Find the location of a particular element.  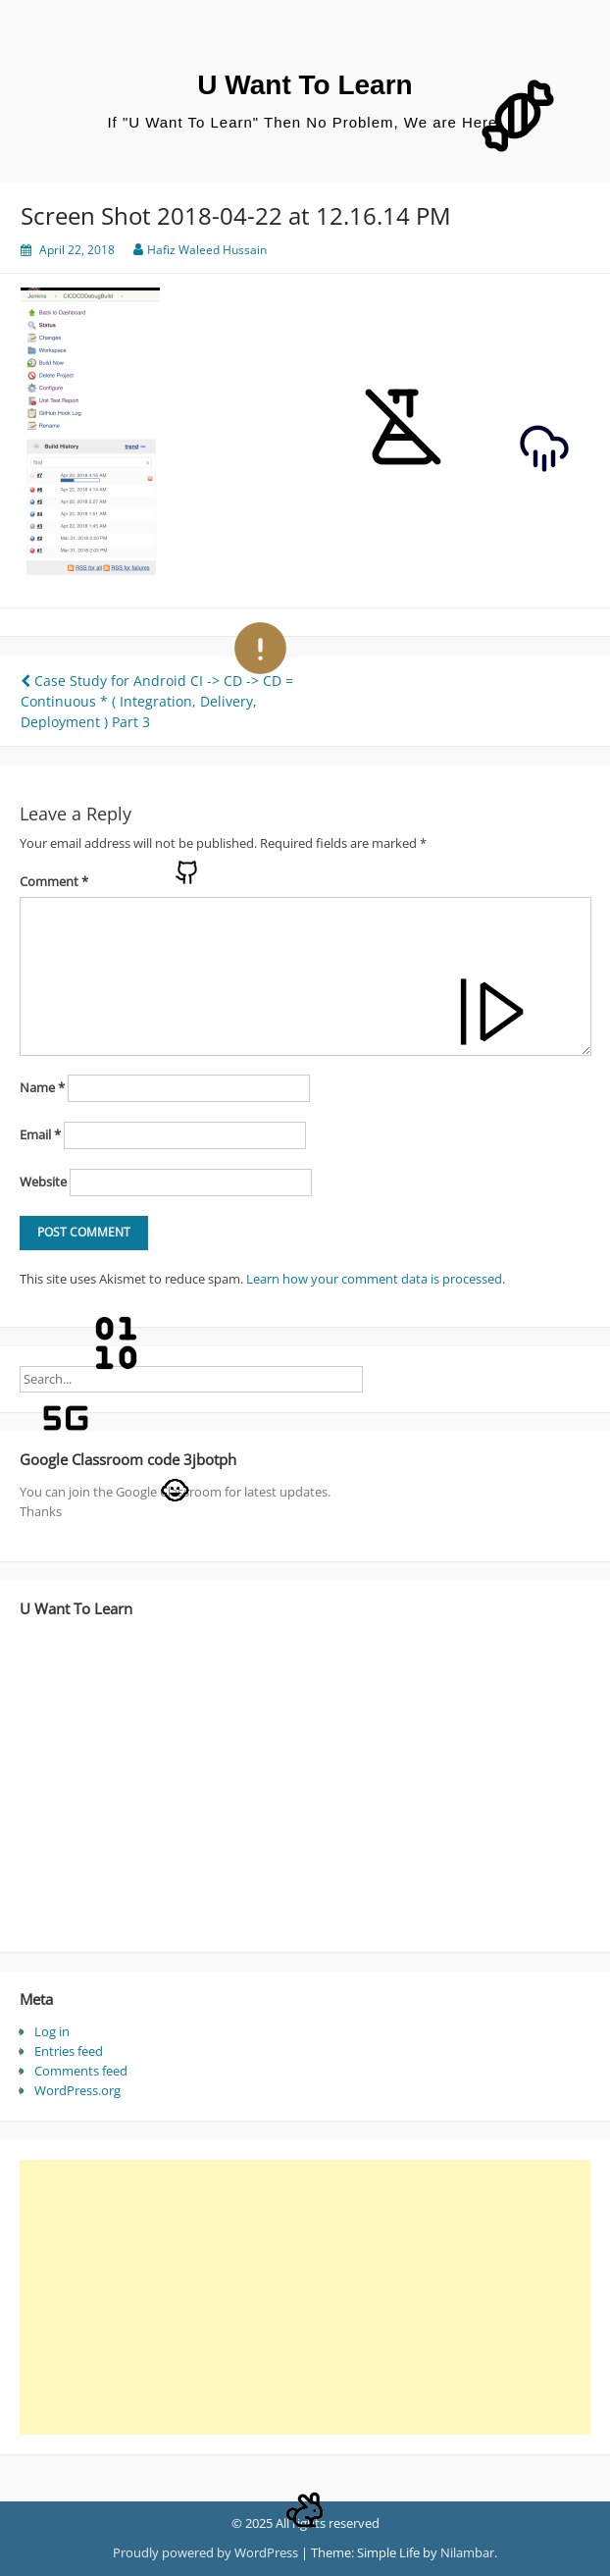

access candy crush or similar game is located at coordinates (518, 116).